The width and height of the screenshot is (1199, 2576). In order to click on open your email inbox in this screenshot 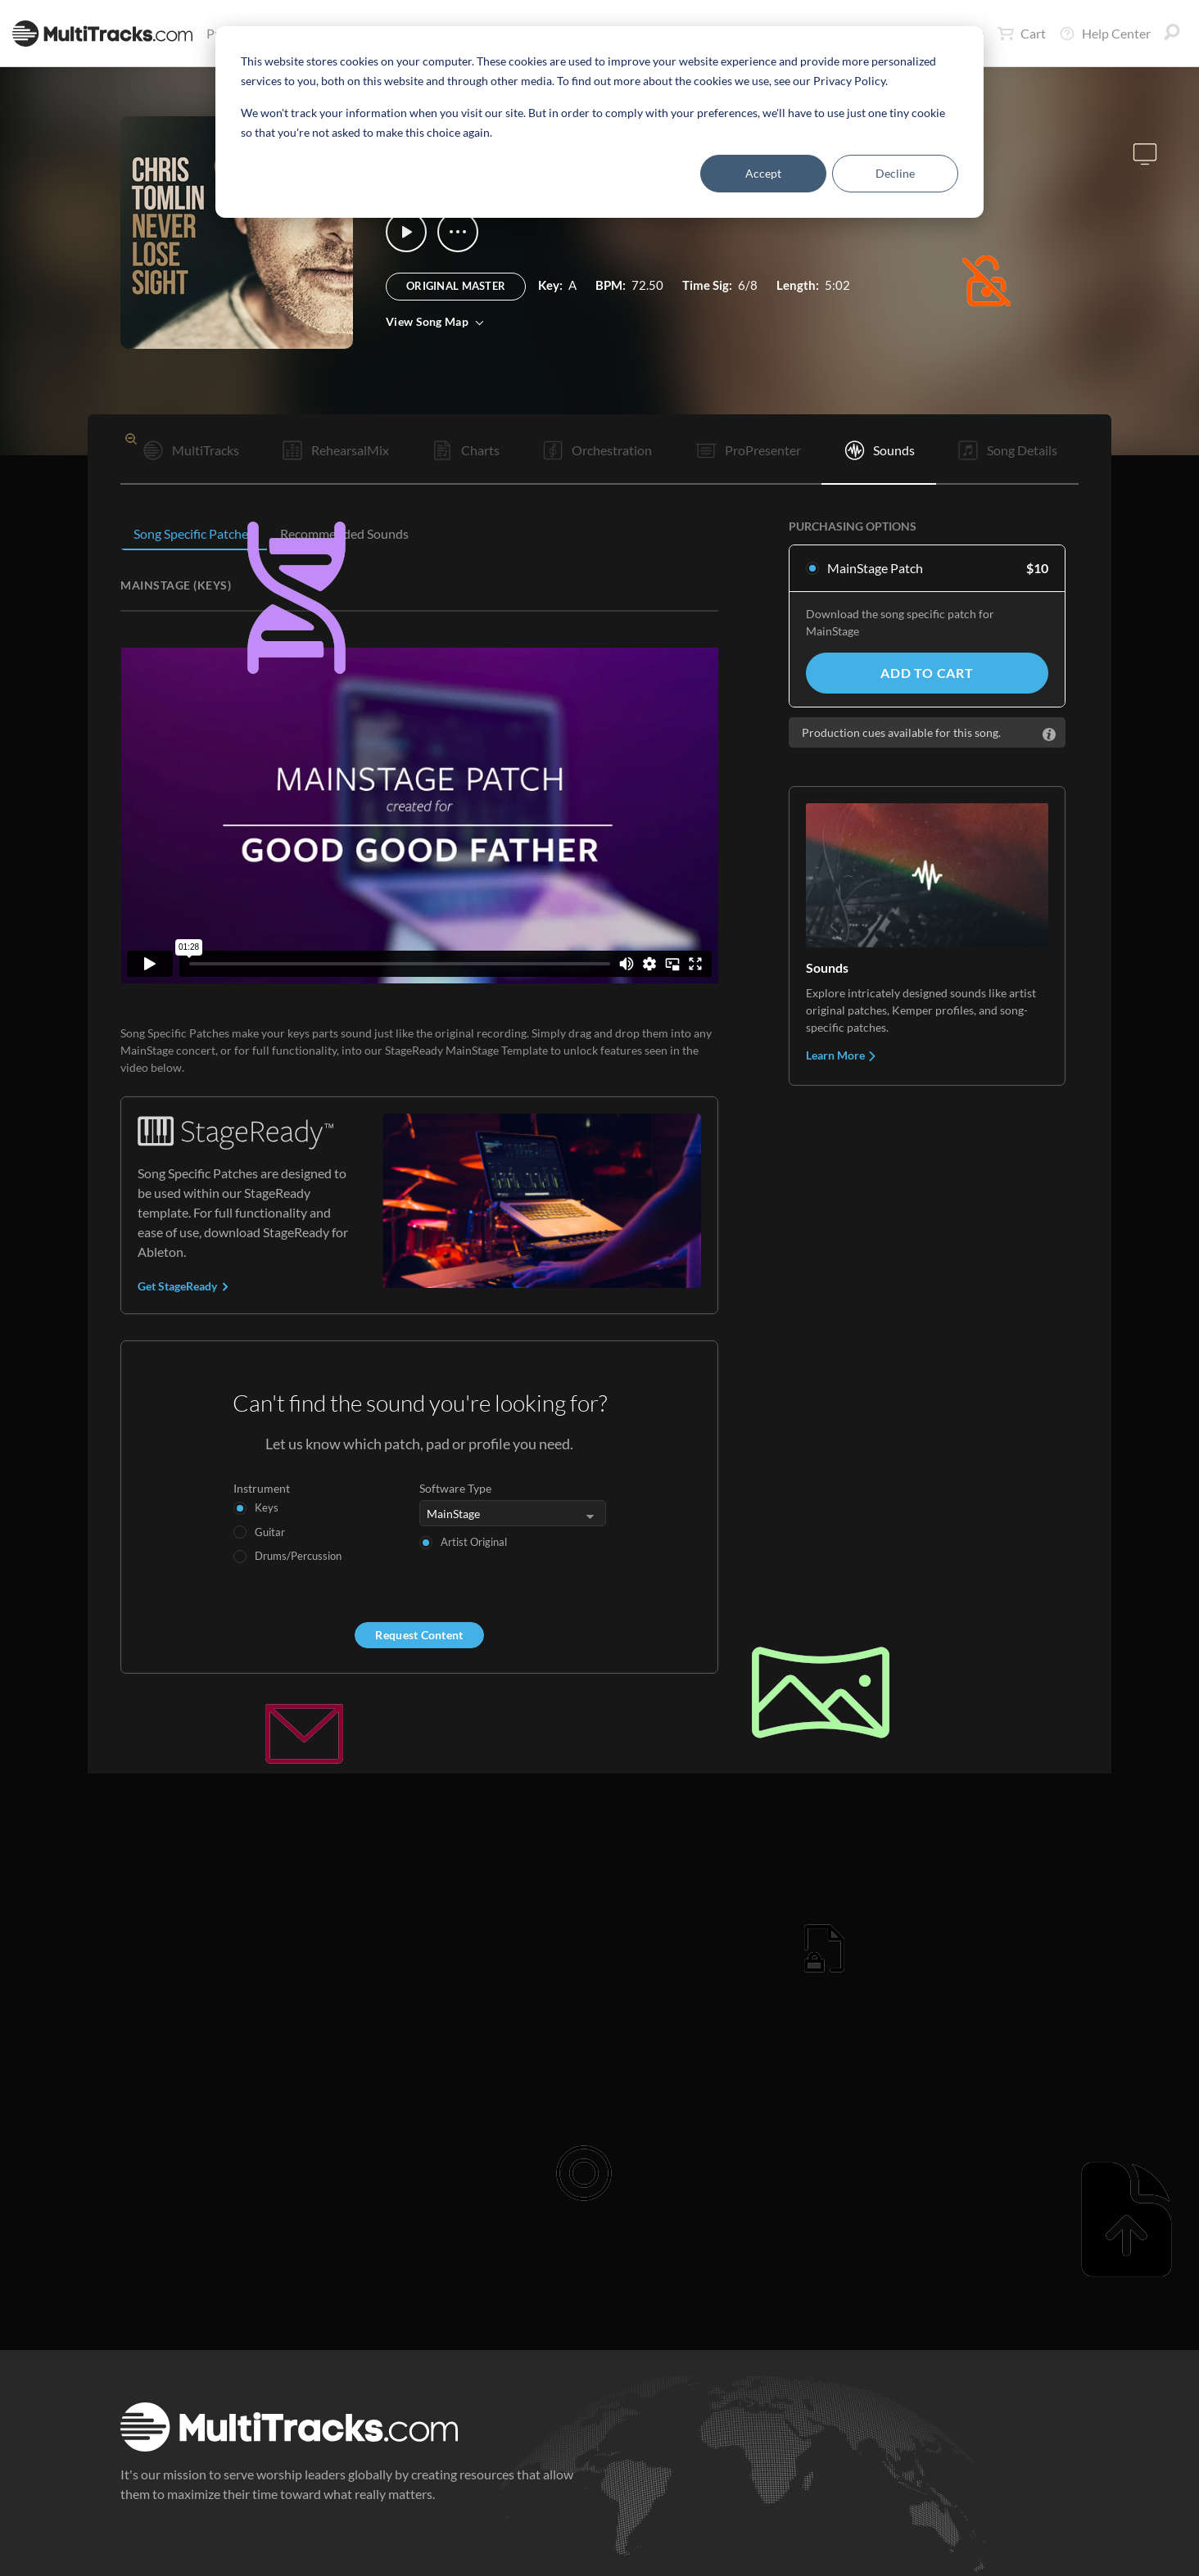, I will do `click(304, 1733)`.